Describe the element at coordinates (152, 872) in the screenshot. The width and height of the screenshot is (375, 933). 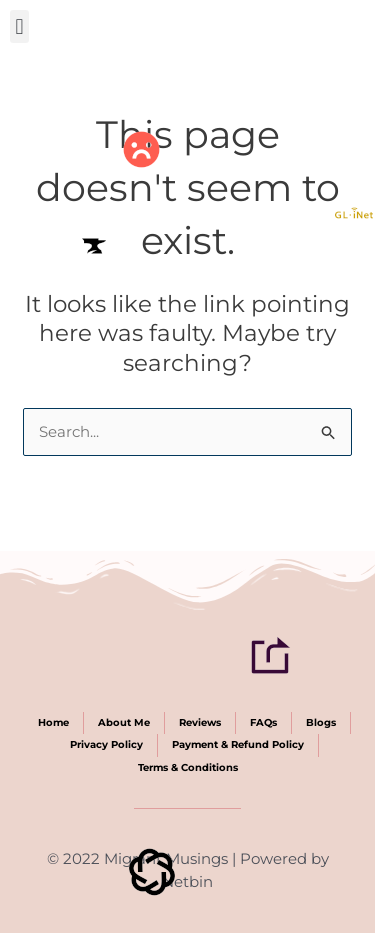
I see `OpenAI logo` at that location.